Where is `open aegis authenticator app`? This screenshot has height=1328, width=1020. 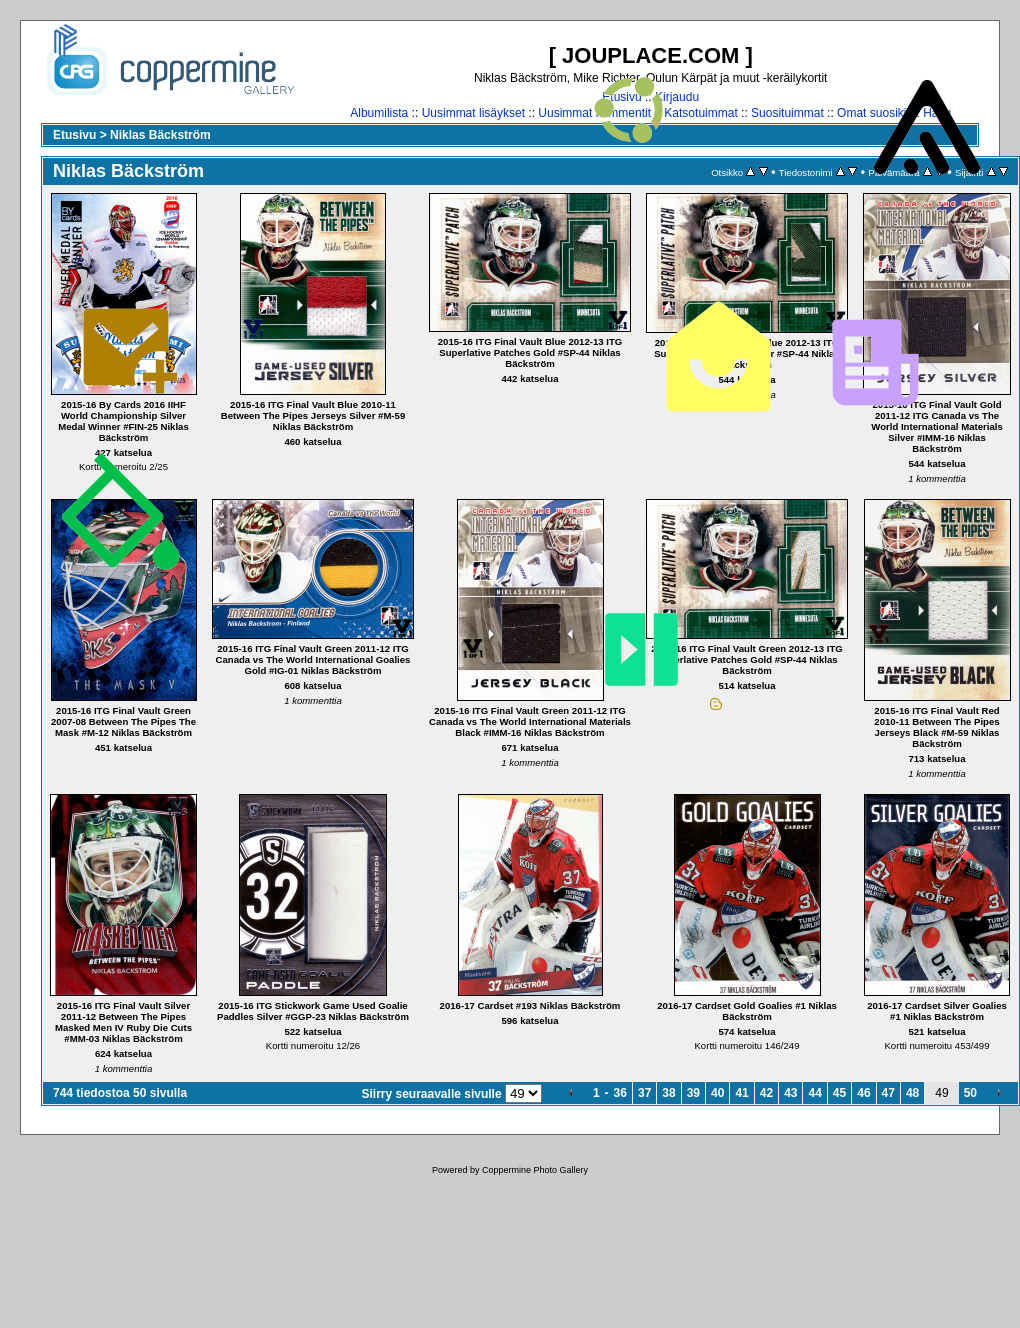 open aegis authenticator app is located at coordinates (927, 127).